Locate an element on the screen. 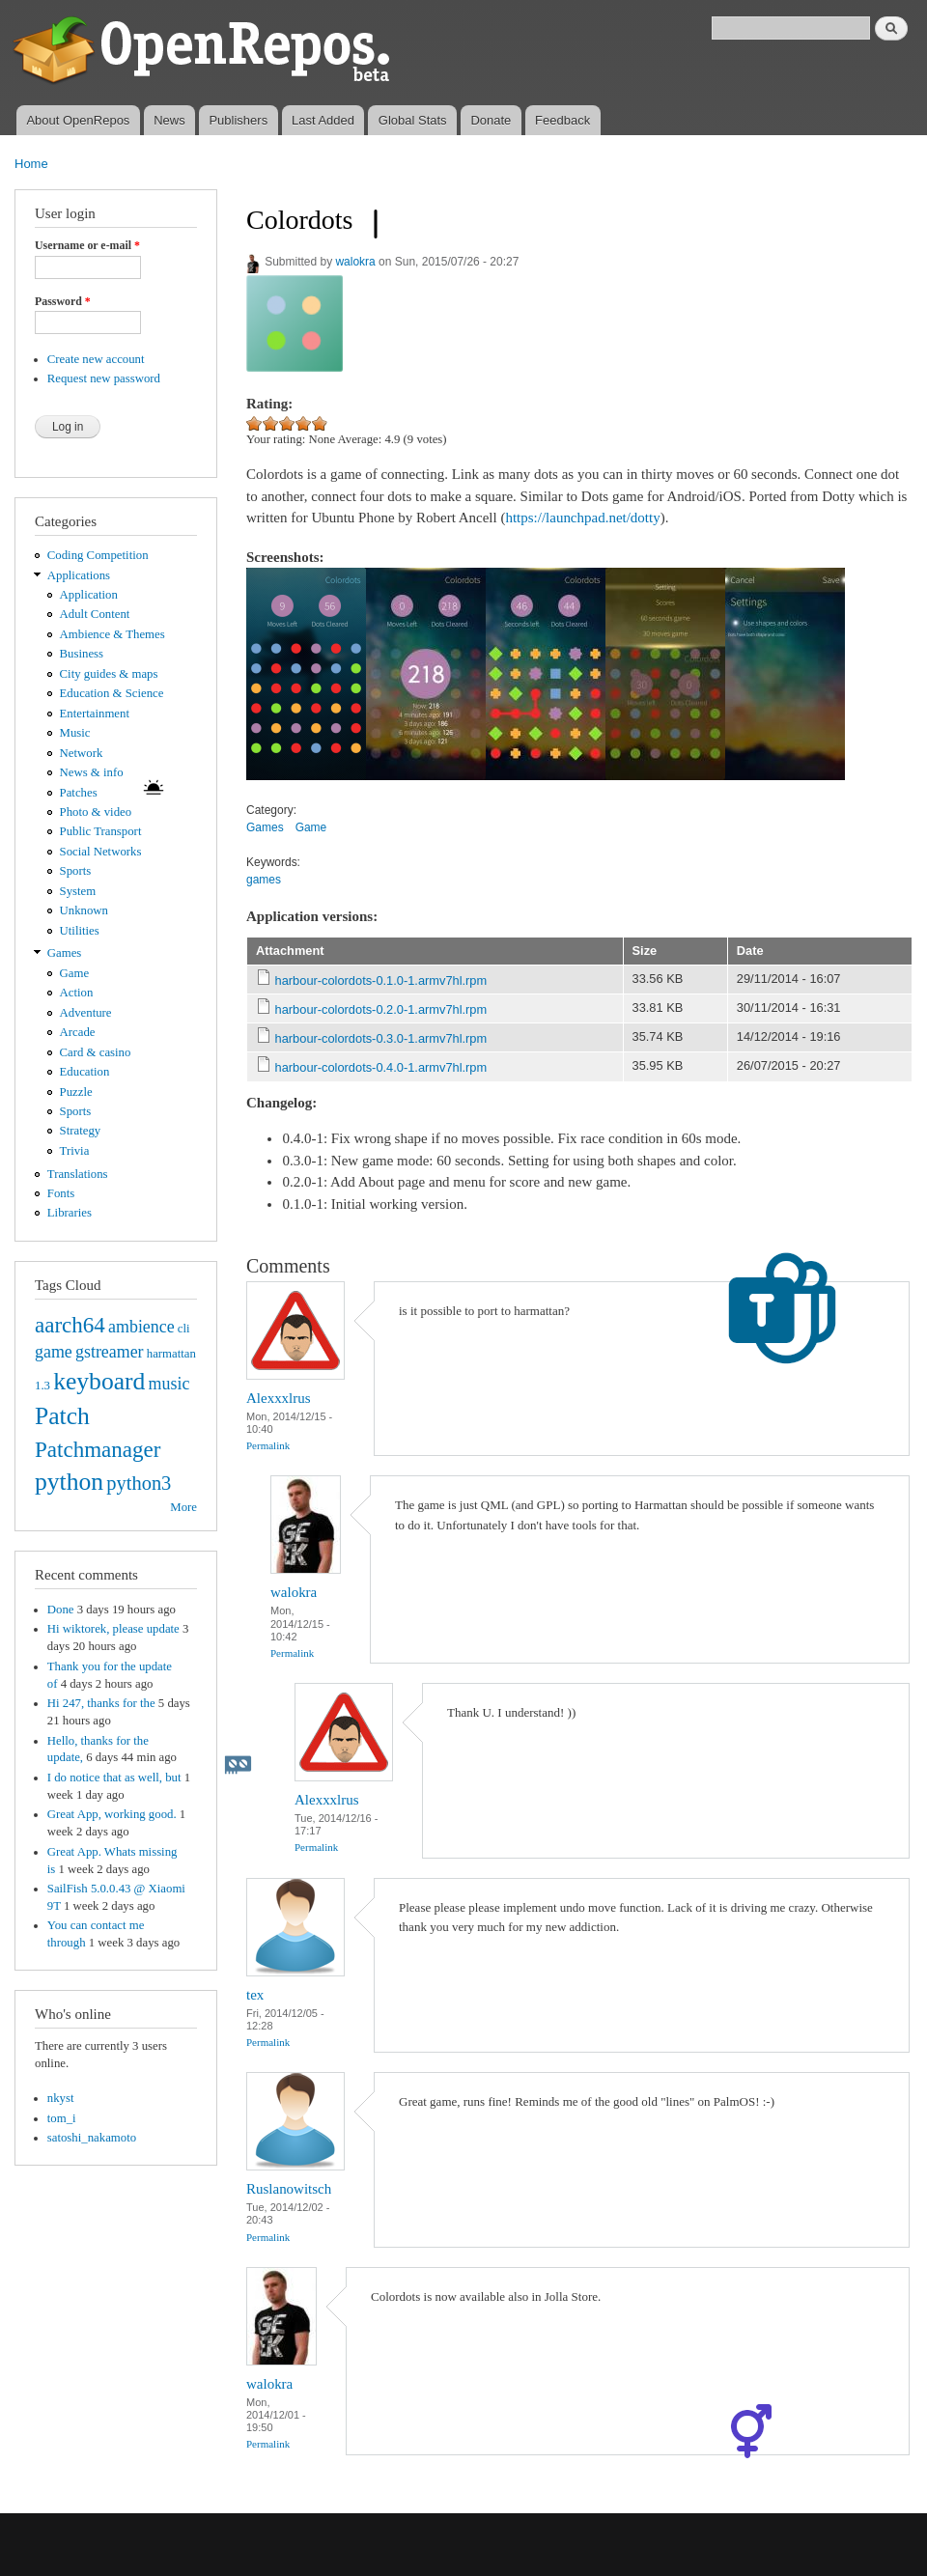 The image size is (927, 2576). indicates information or help tooltip is located at coordinates (376, 224).